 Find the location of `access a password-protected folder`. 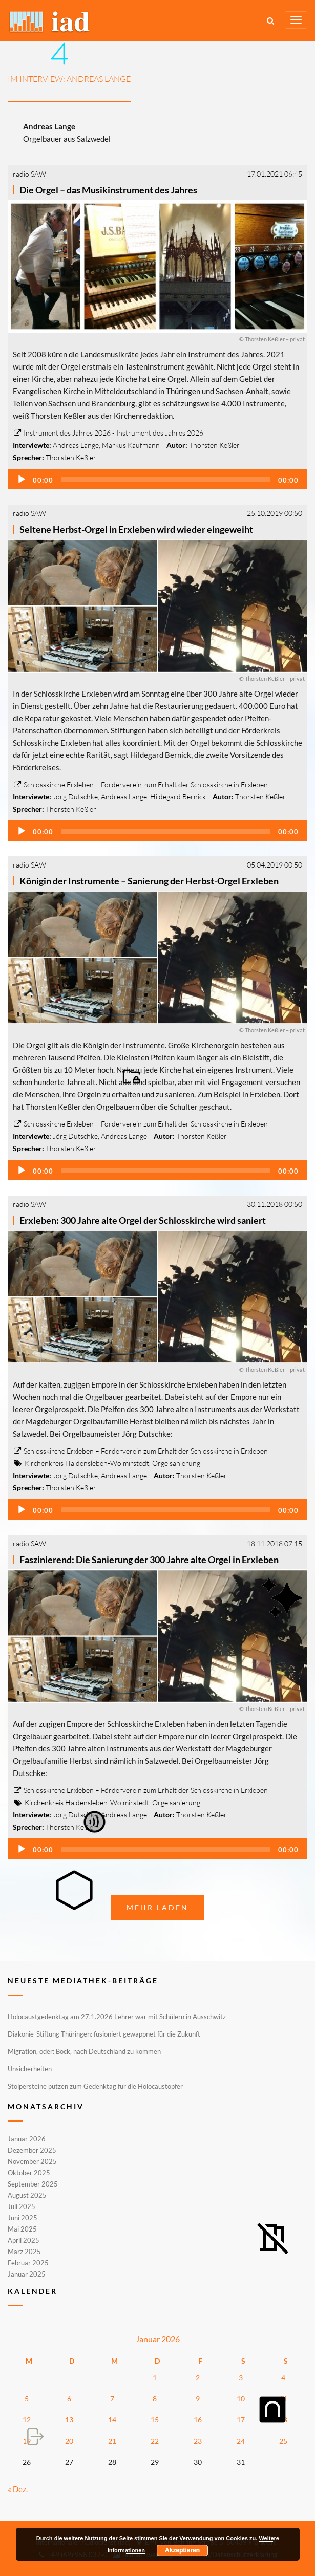

access a password-protected folder is located at coordinates (131, 1076).